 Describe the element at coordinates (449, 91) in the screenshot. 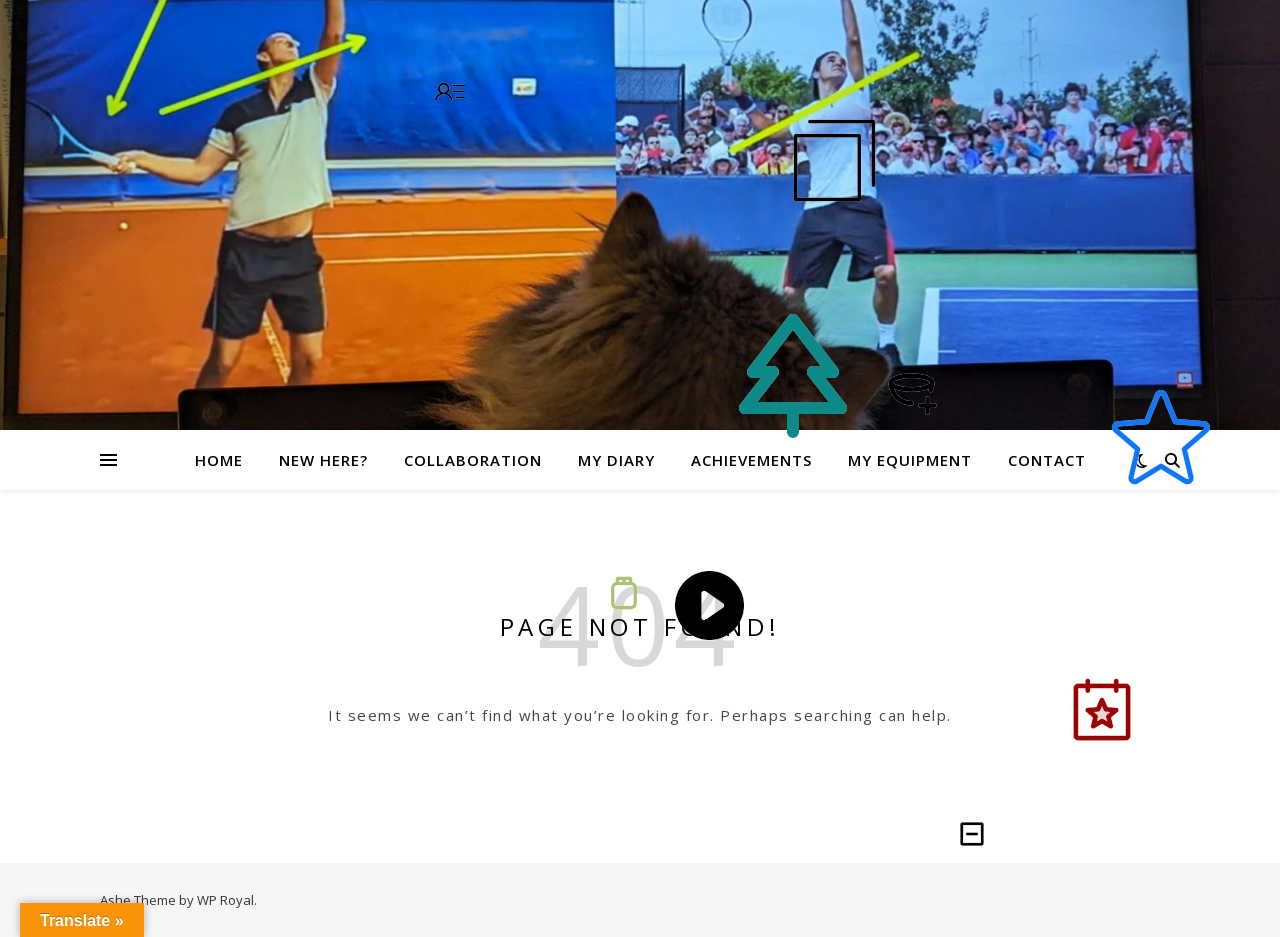

I see `view user directory or contact list` at that location.